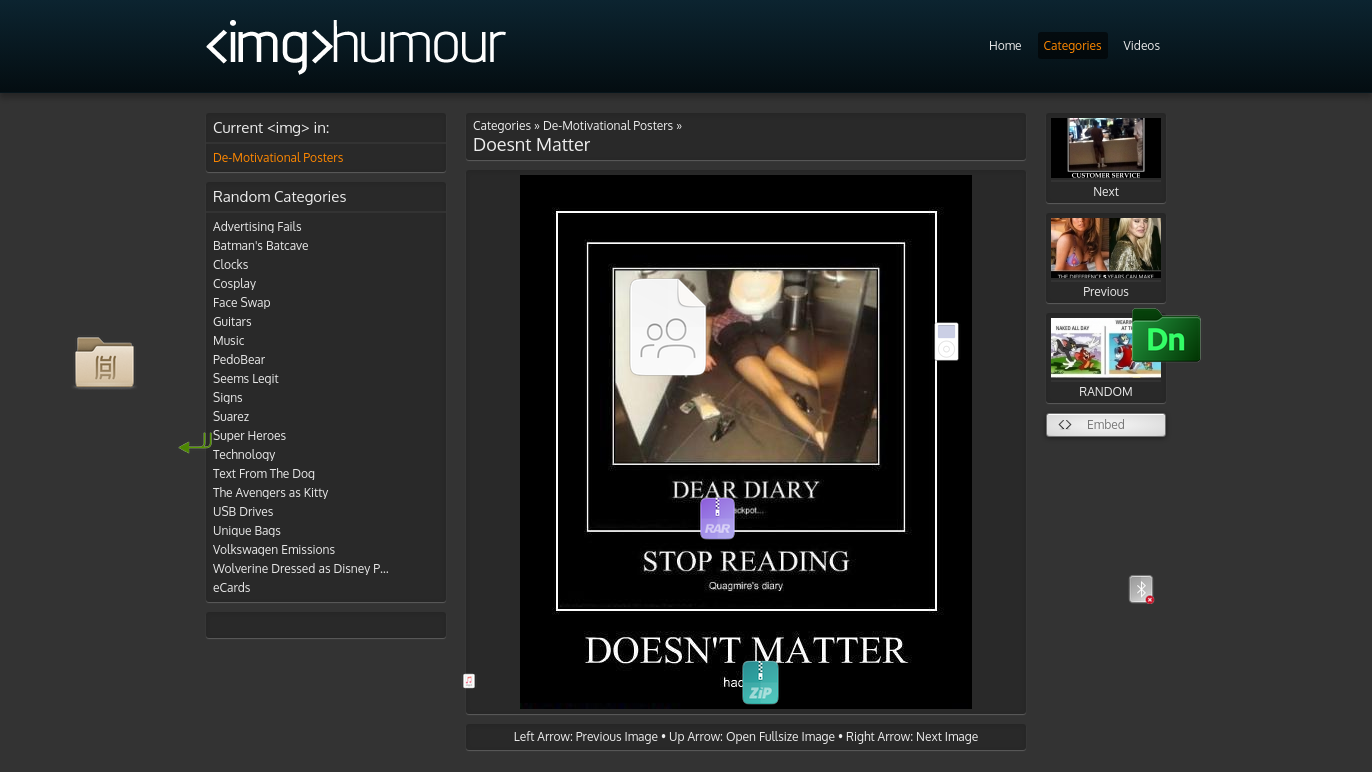  I want to click on open your videos folder, so click(104, 365).